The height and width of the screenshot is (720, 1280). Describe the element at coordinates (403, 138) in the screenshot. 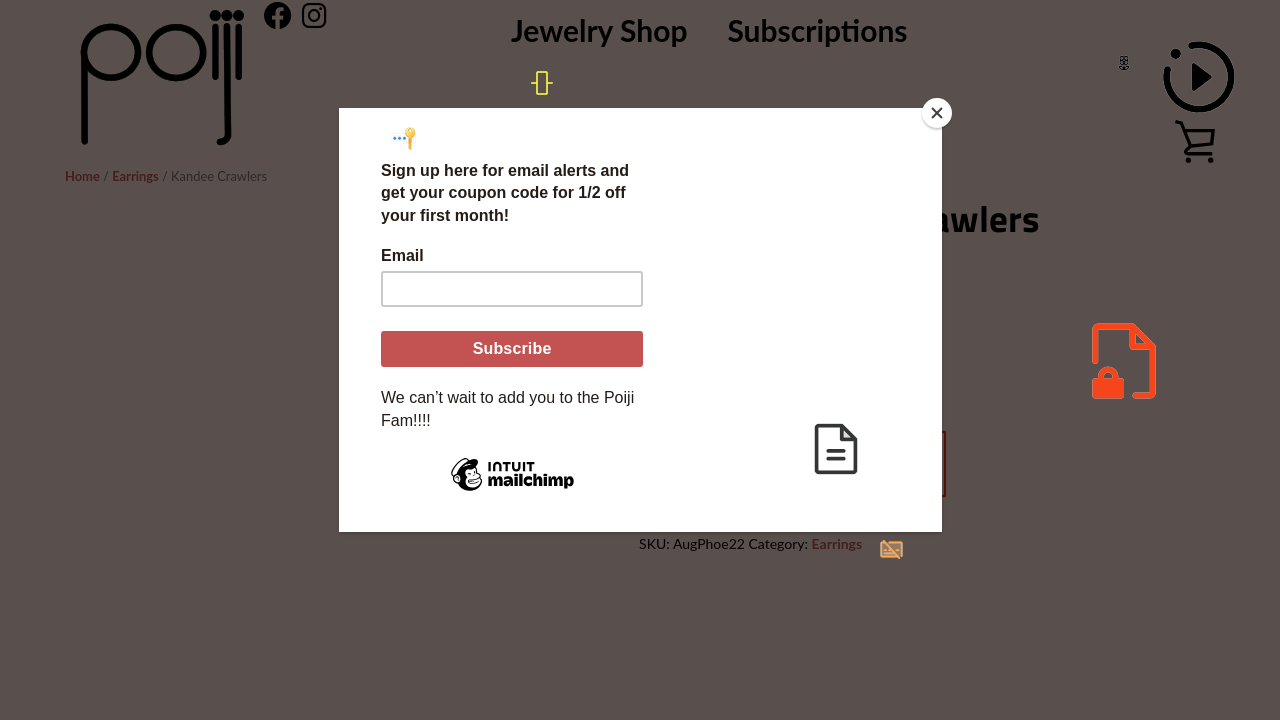

I see `manage saved passwords and login credentials` at that location.